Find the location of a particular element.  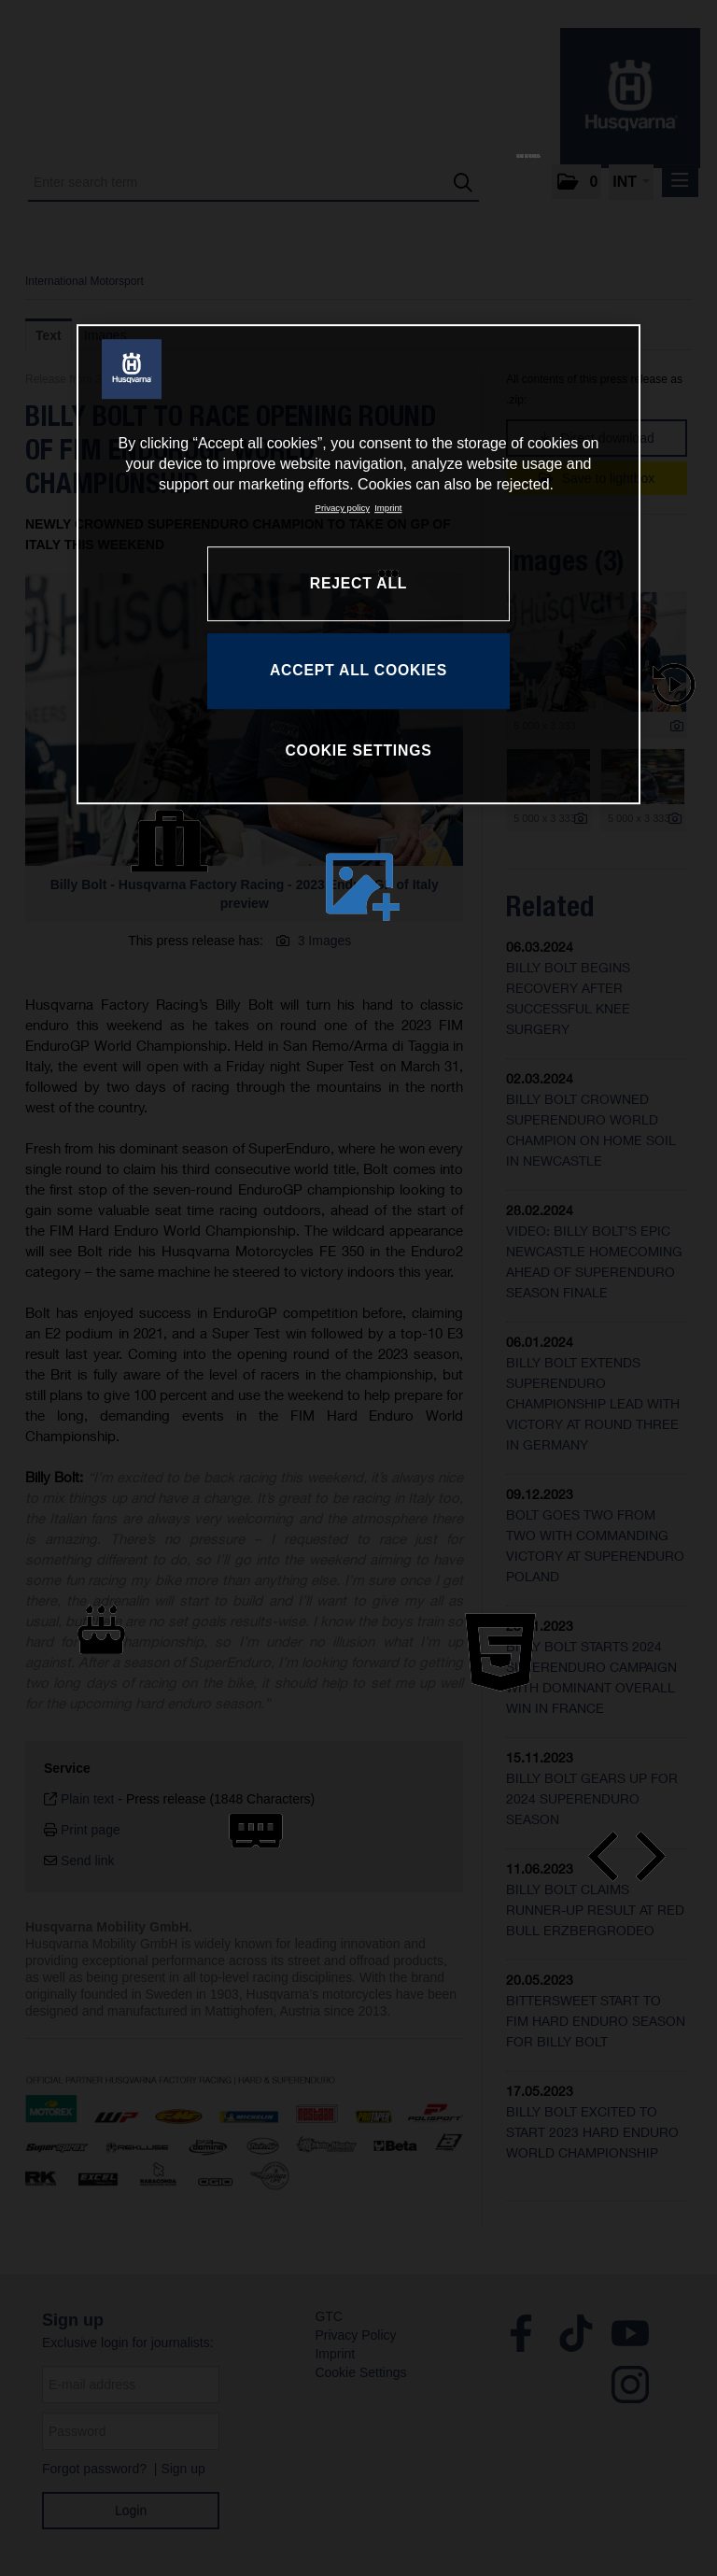

visit Der Spiegel news website is located at coordinates (528, 156).